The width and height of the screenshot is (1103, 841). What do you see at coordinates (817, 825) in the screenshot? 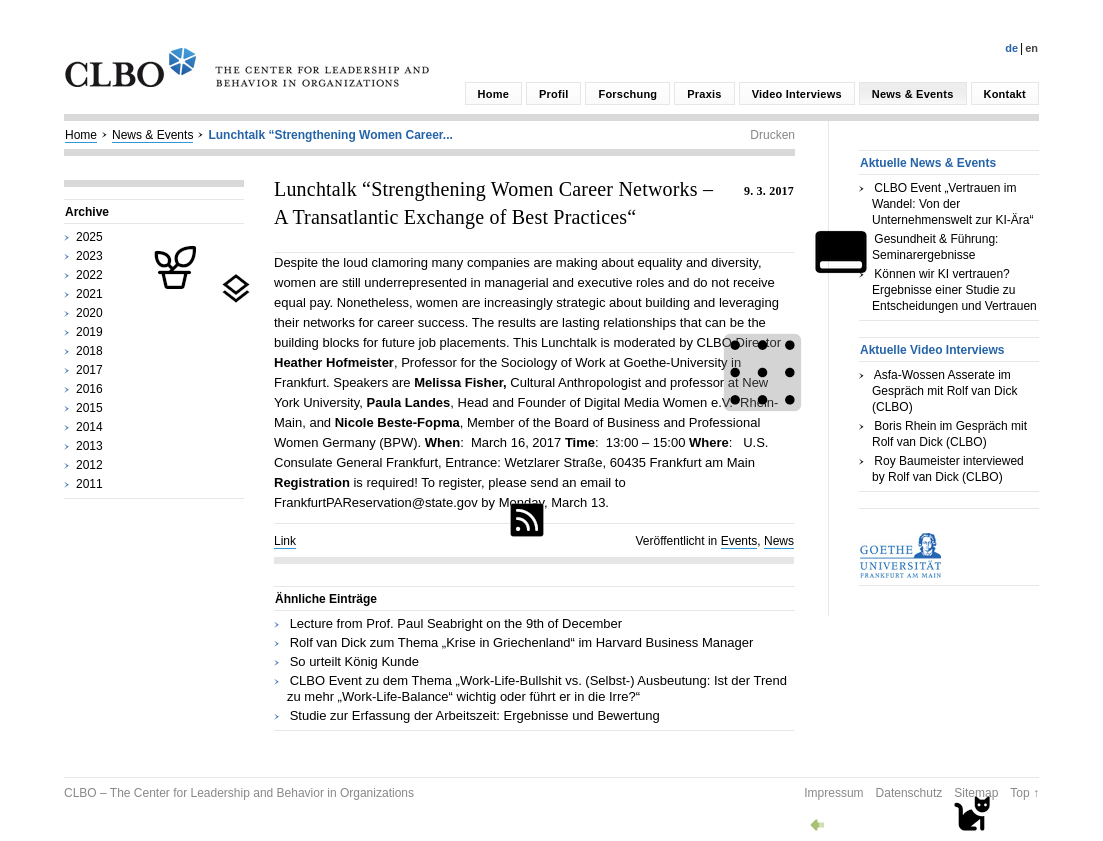
I see `go back to previous section` at bounding box center [817, 825].